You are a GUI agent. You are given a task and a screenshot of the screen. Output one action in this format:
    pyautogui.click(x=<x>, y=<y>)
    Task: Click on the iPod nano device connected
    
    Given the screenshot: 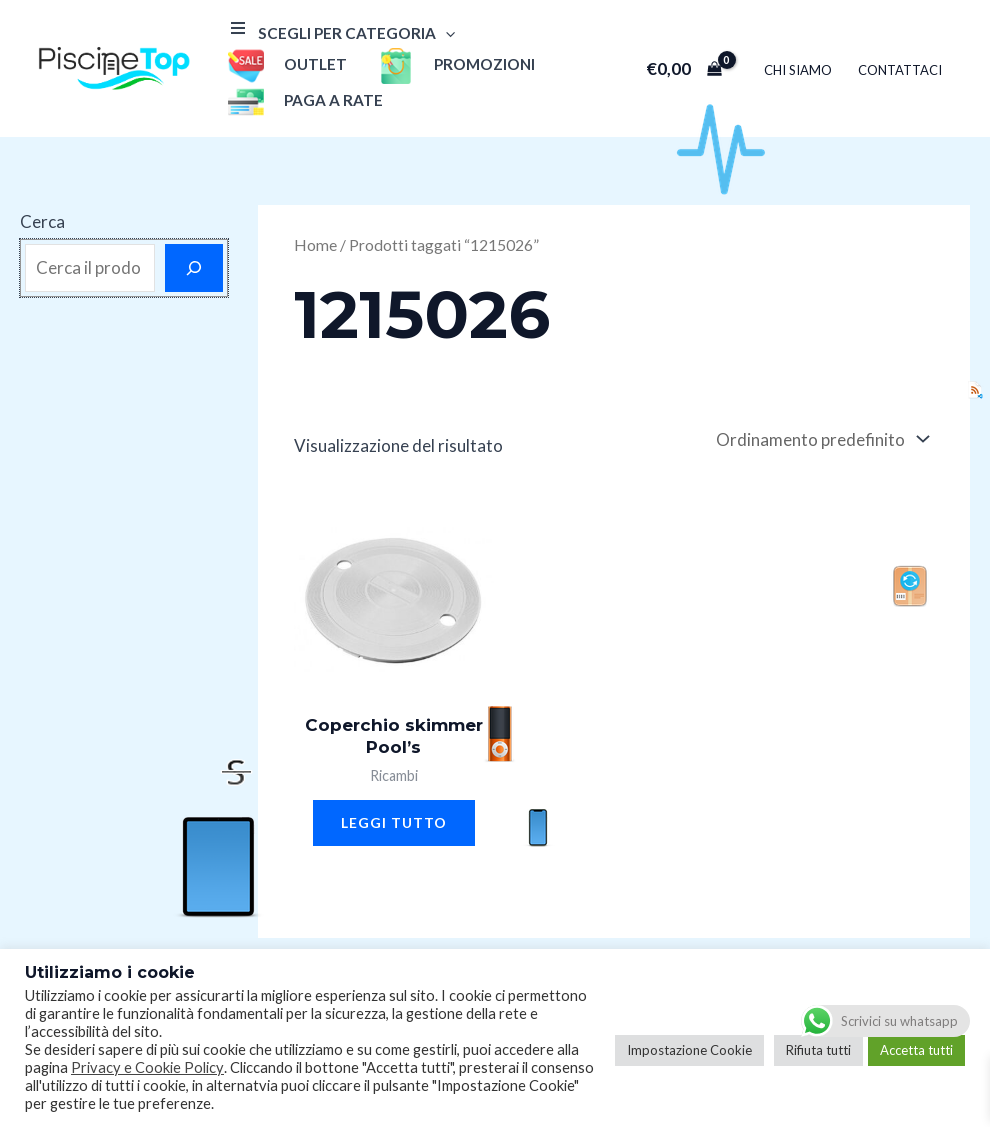 What is the action you would take?
    pyautogui.click(x=499, y=734)
    